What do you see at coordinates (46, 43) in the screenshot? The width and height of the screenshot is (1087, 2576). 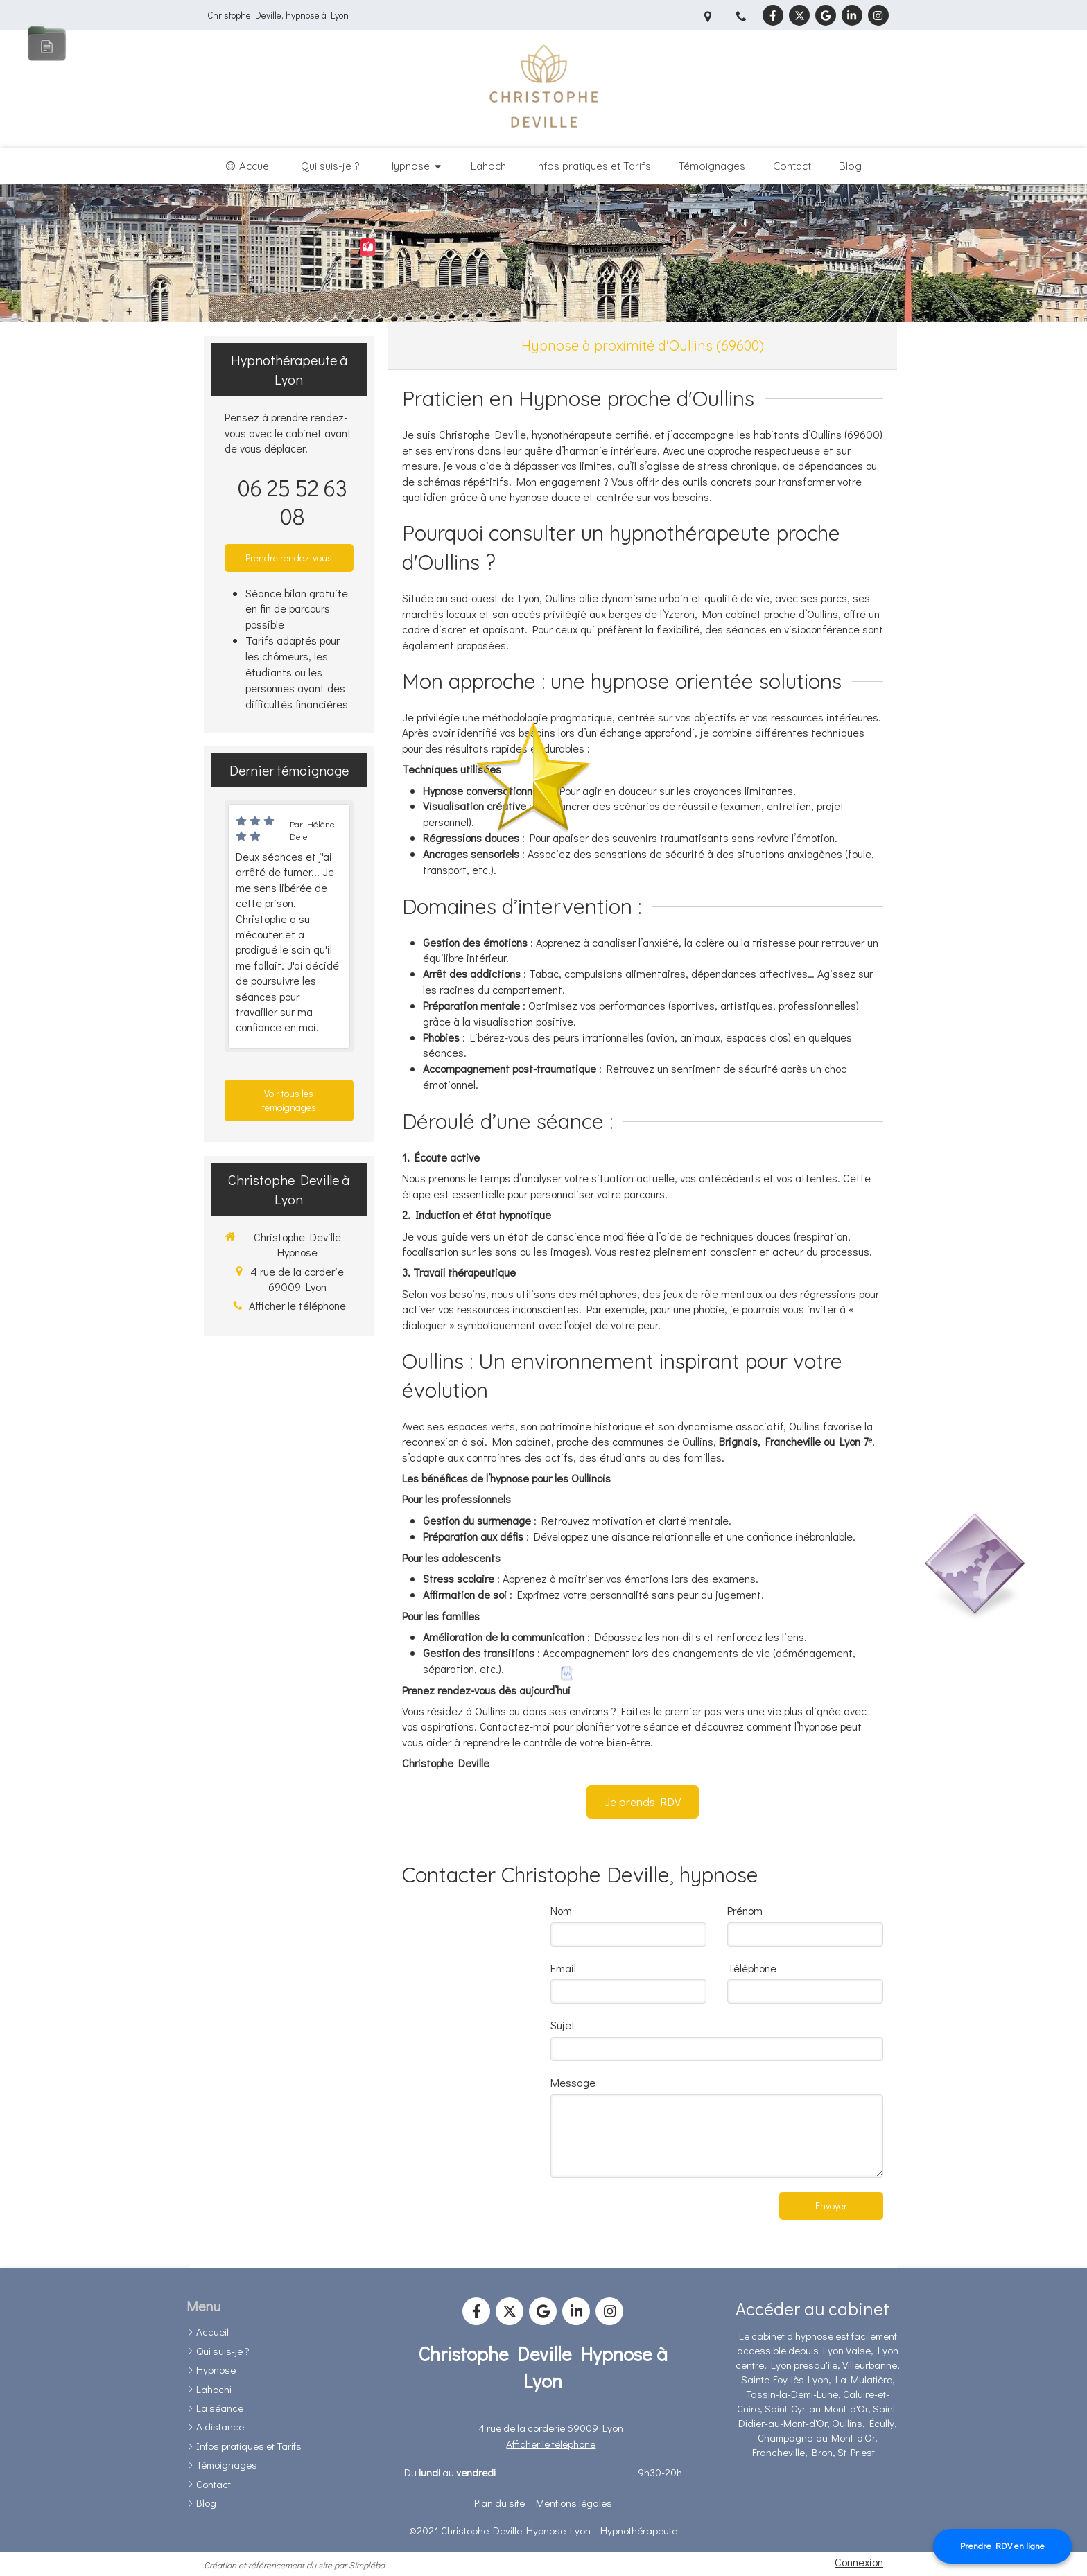 I see `open documents folder` at bounding box center [46, 43].